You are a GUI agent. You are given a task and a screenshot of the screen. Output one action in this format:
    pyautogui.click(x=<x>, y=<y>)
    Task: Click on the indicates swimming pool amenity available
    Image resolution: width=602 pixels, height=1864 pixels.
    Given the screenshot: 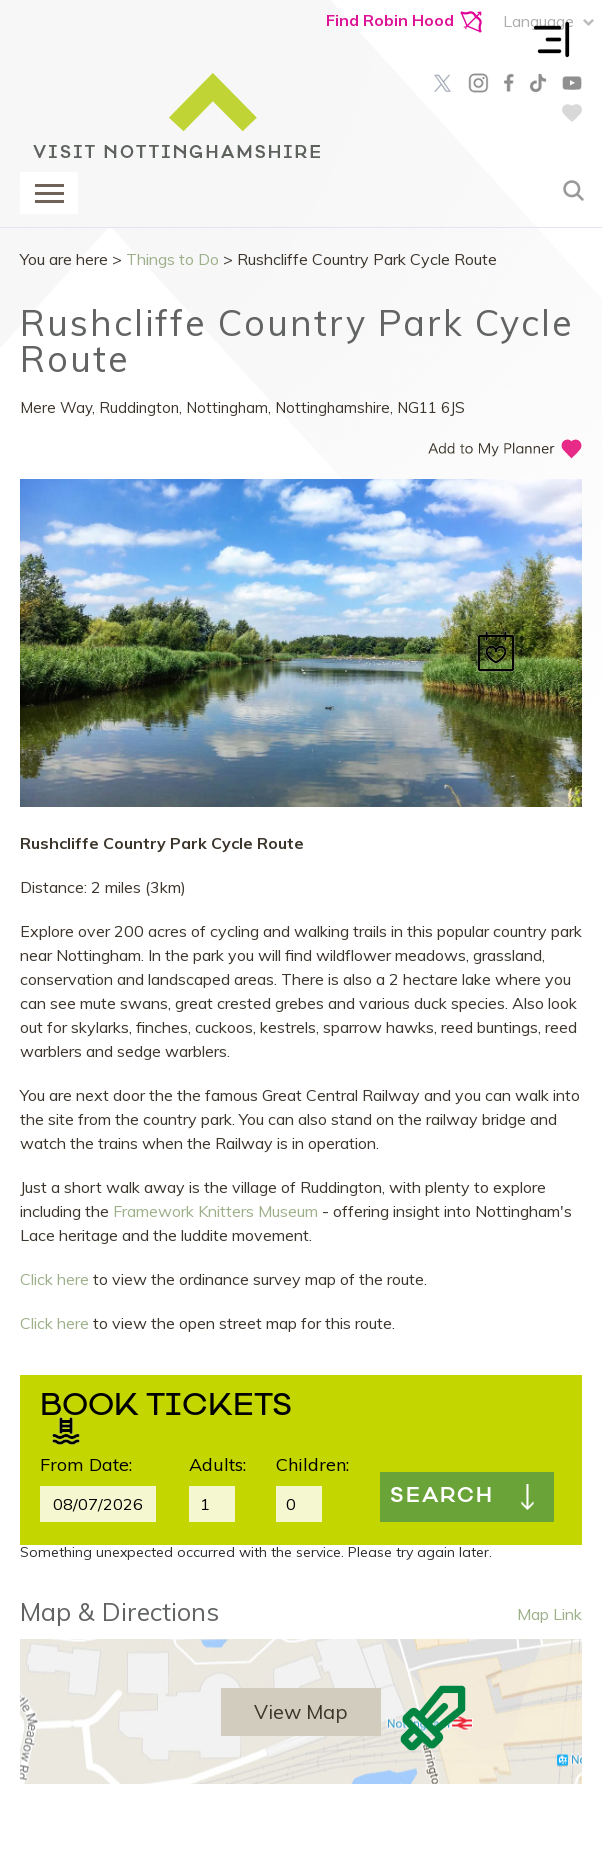 What is the action you would take?
    pyautogui.click(x=66, y=1431)
    